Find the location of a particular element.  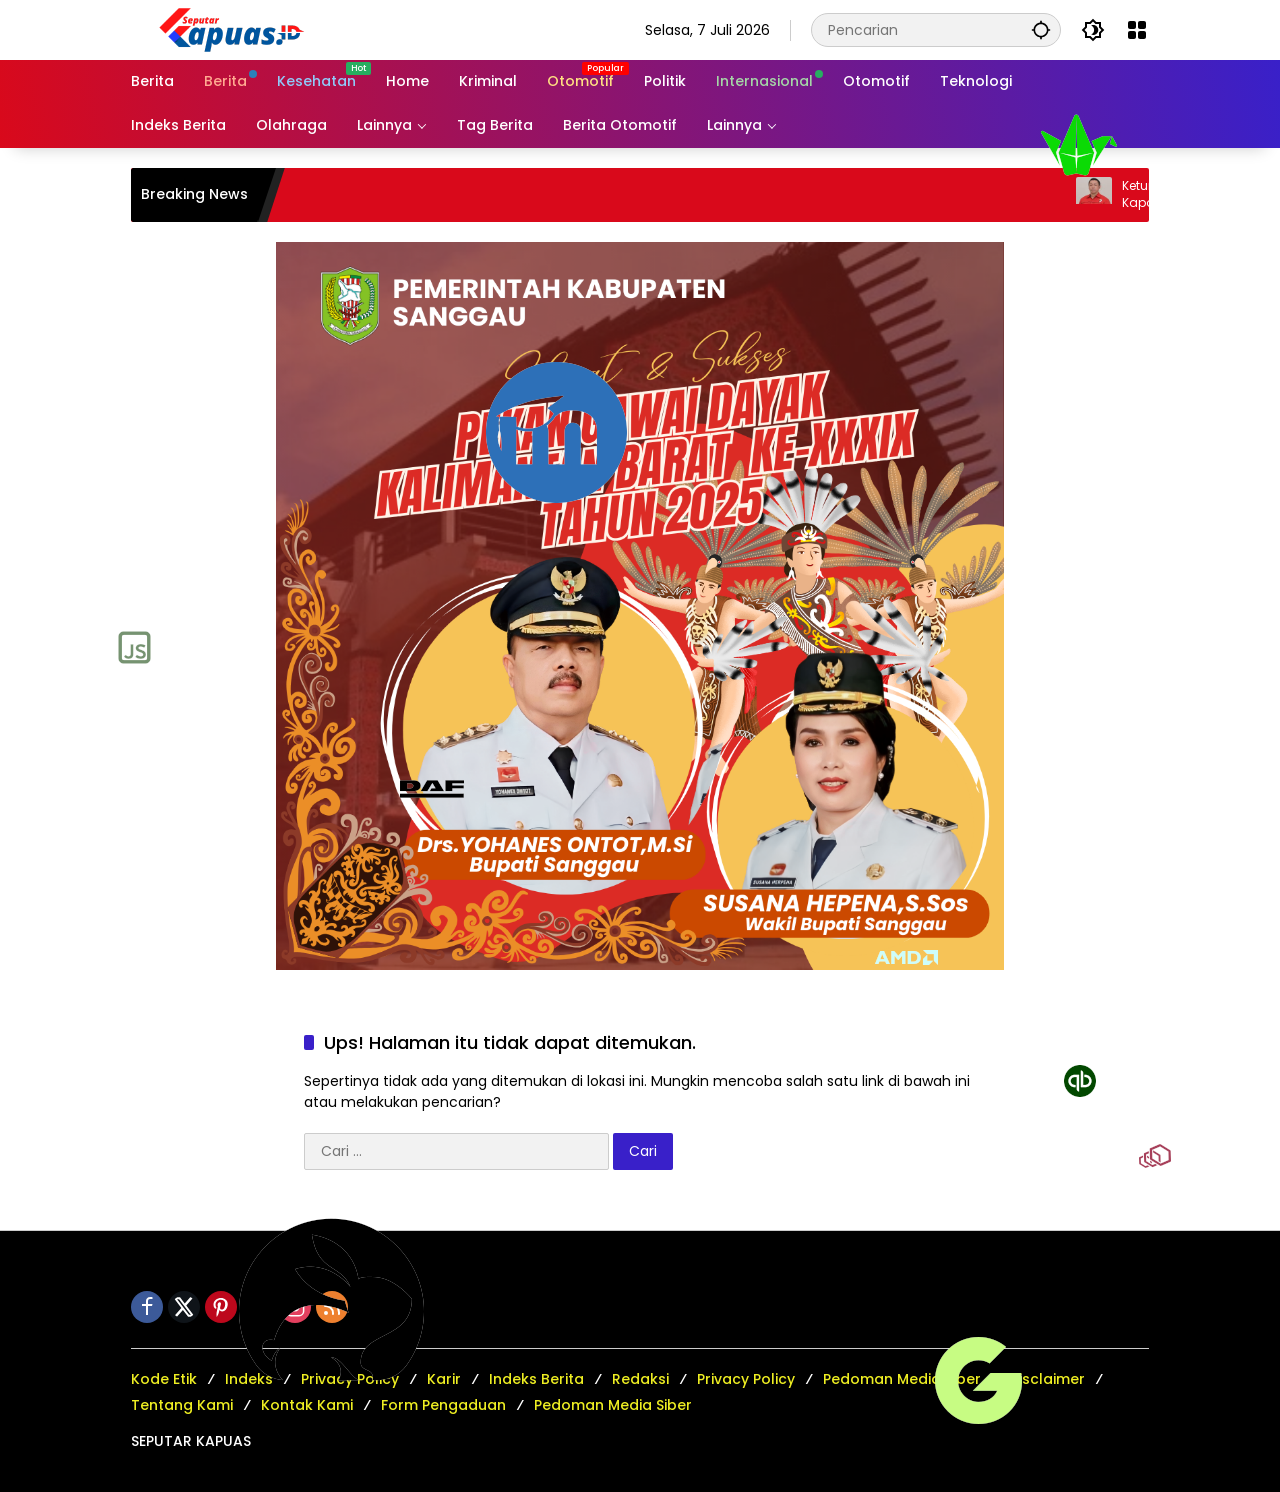

coderabbit logo - ai-powered code review platform is located at coordinates (331, 1299).